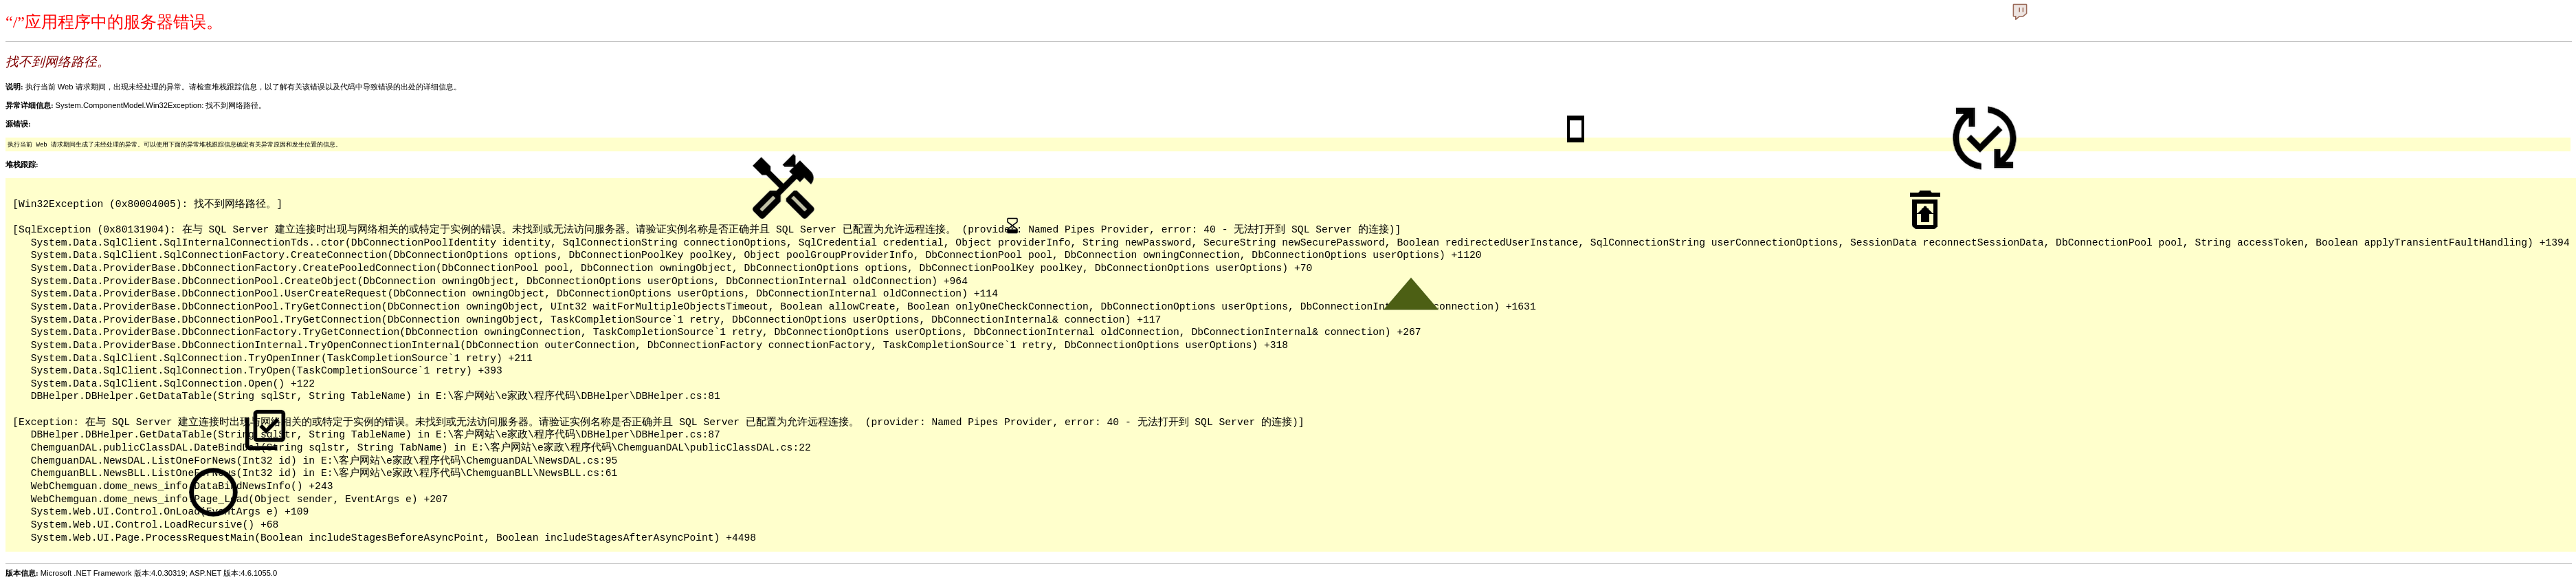 The image size is (2576, 584). I want to click on restore a deleted item from trash, so click(1925, 210).